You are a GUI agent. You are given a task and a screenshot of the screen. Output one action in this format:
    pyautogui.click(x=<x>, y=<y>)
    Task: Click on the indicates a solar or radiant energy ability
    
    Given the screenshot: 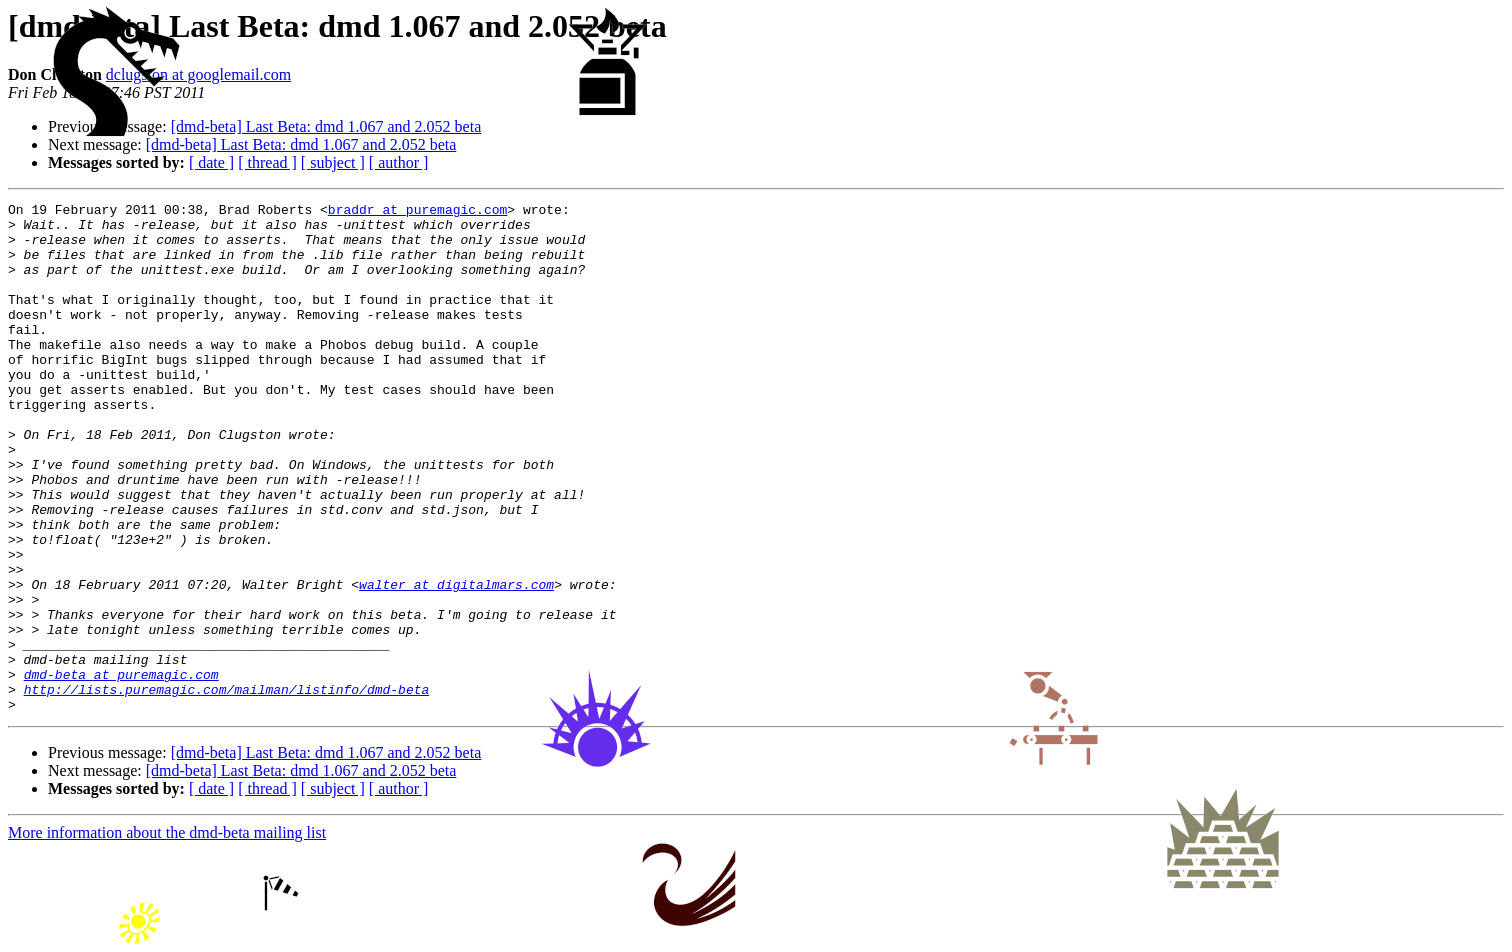 What is the action you would take?
    pyautogui.click(x=140, y=923)
    